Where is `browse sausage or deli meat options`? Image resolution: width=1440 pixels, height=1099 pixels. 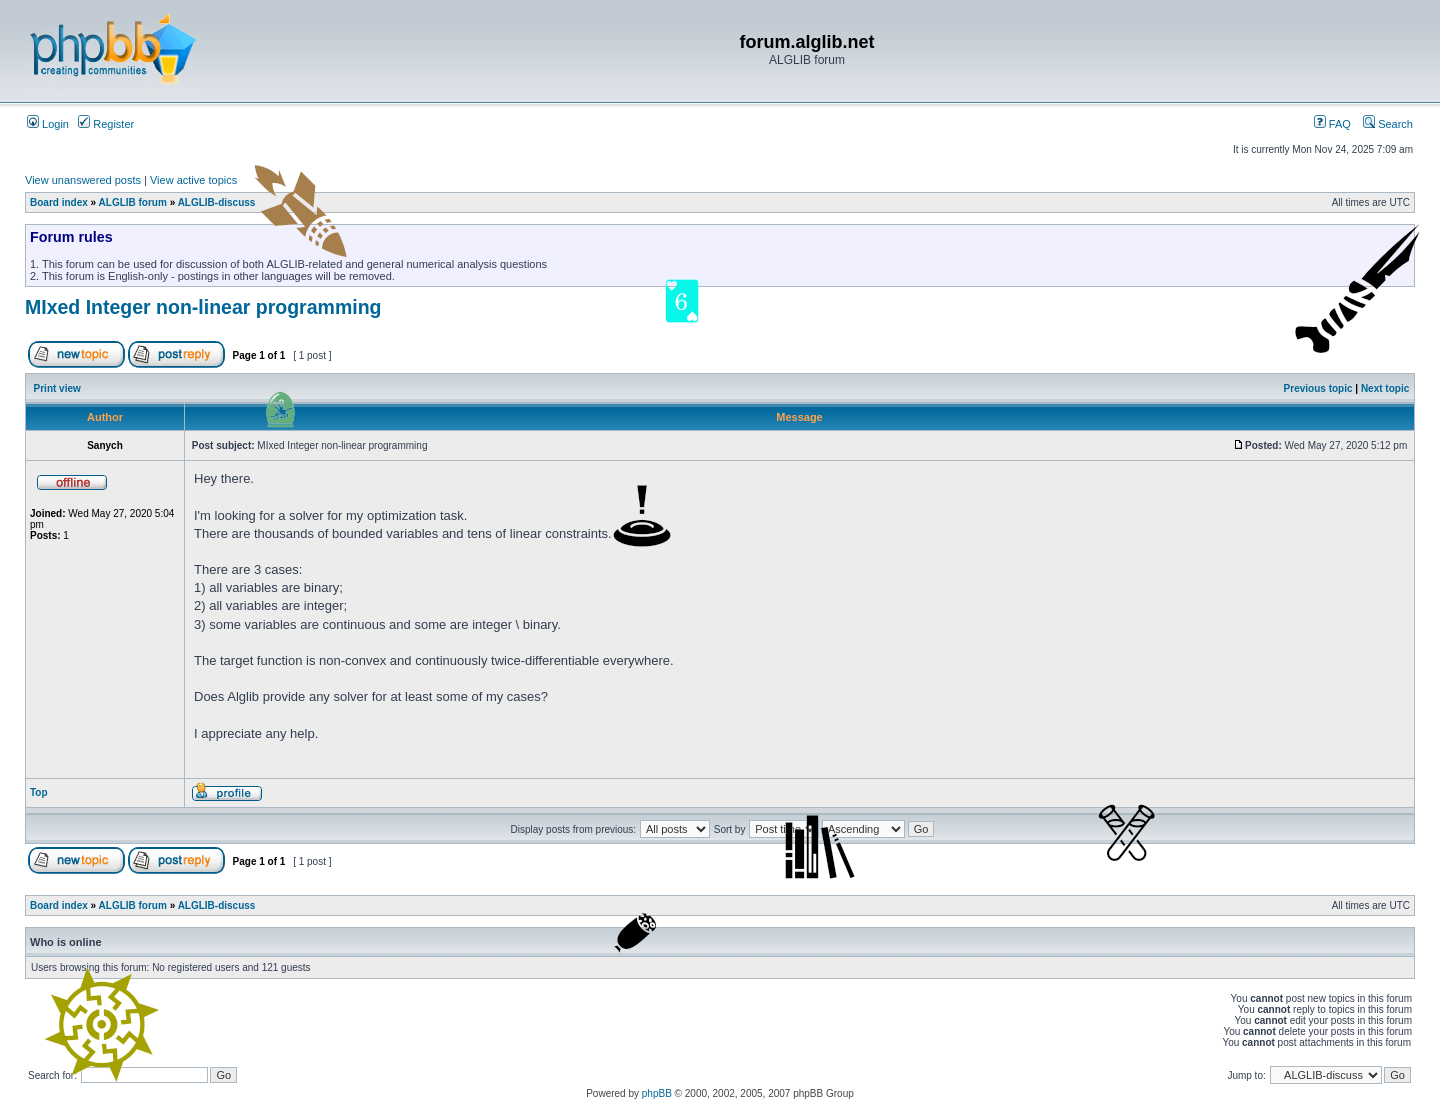 browse sausage or deli meat options is located at coordinates (635, 933).